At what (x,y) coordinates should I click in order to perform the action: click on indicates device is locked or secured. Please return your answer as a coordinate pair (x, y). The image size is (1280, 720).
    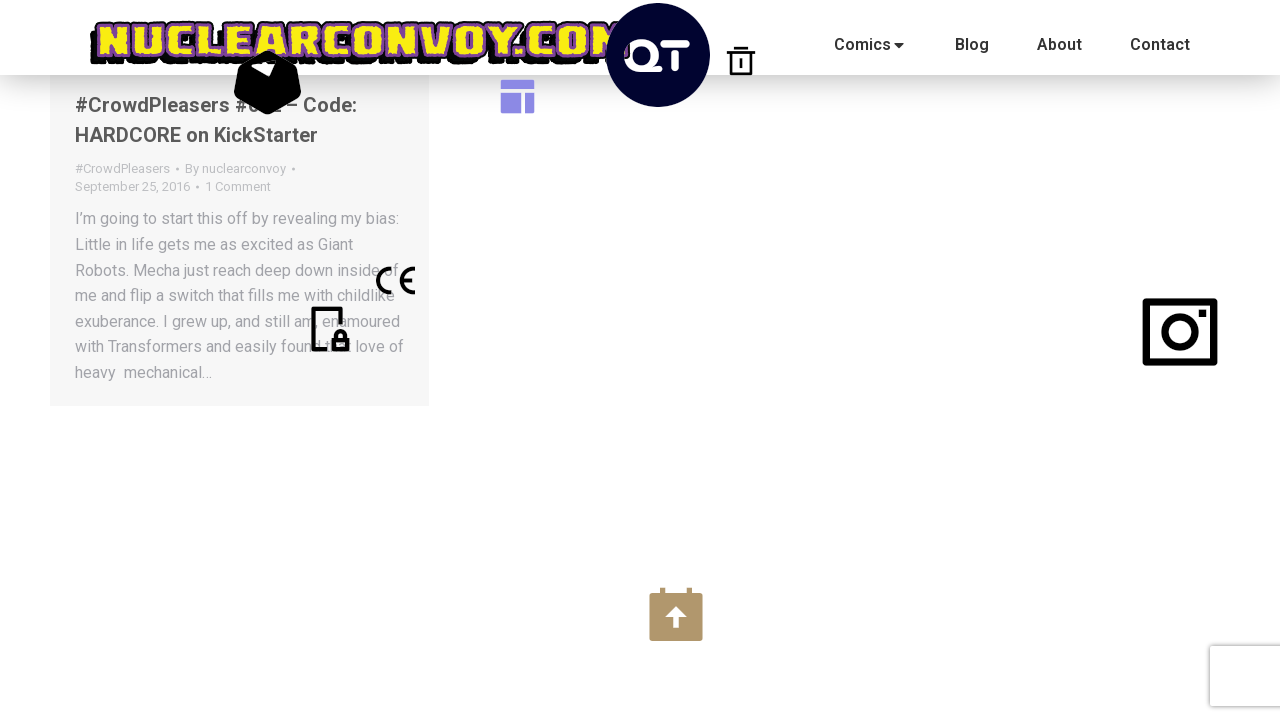
    Looking at the image, I should click on (327, 329).